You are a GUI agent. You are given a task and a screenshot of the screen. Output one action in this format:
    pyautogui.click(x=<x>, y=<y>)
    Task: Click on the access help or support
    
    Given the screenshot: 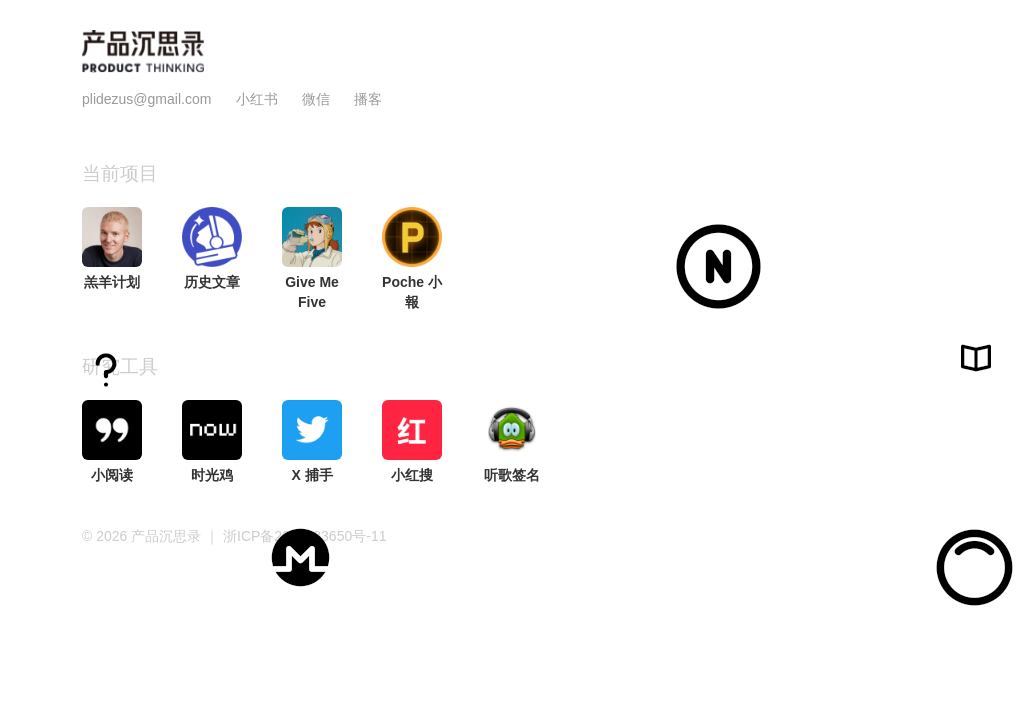 What is the action you would take?
    pyautogui.click(x=106, y=370)
    